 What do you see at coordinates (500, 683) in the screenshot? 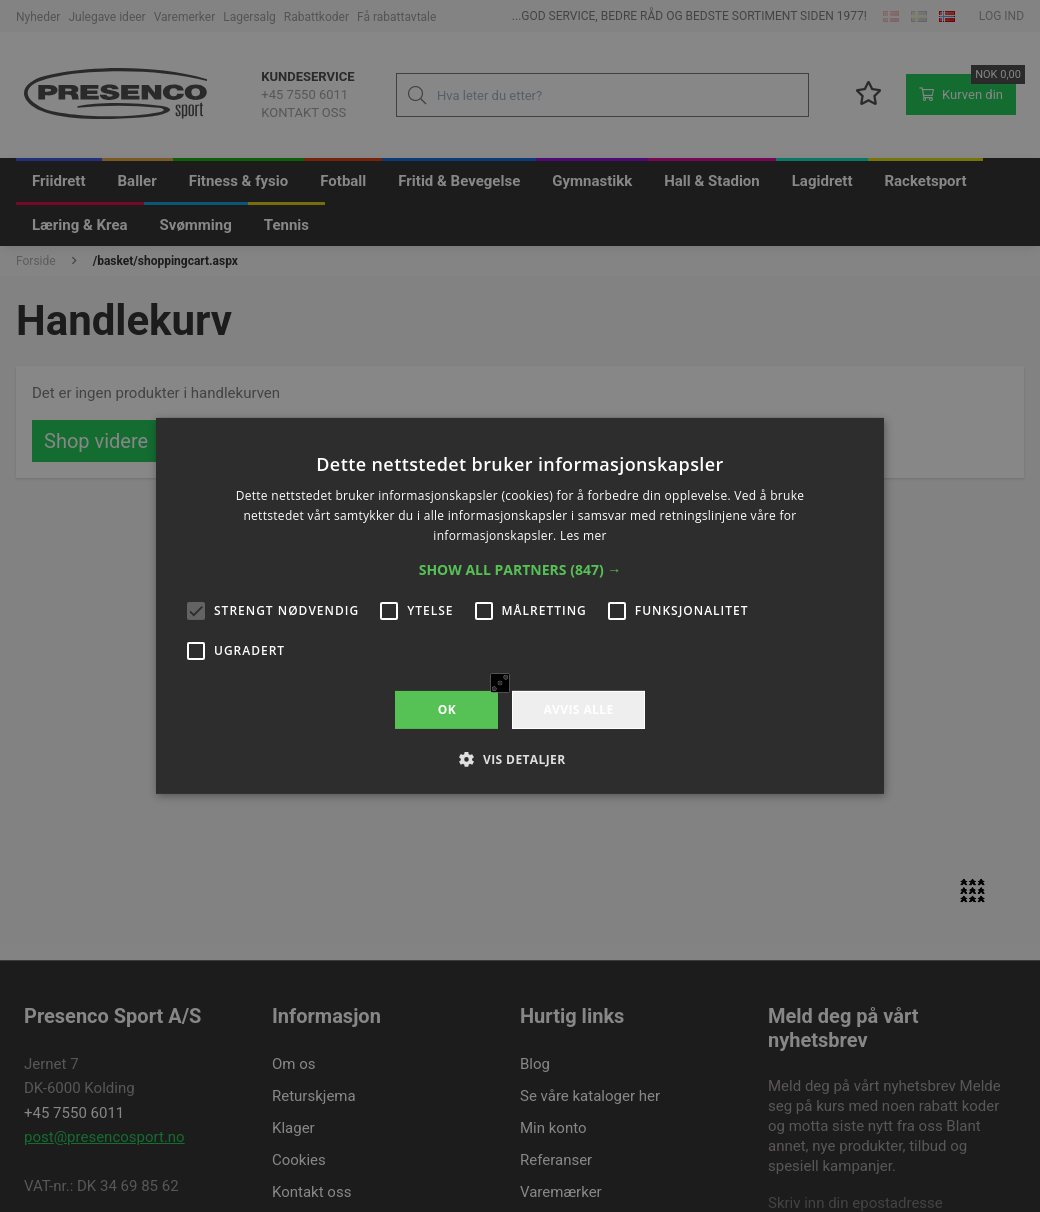
I see `roll the dice or randomize` at bounding box center [500, 683].